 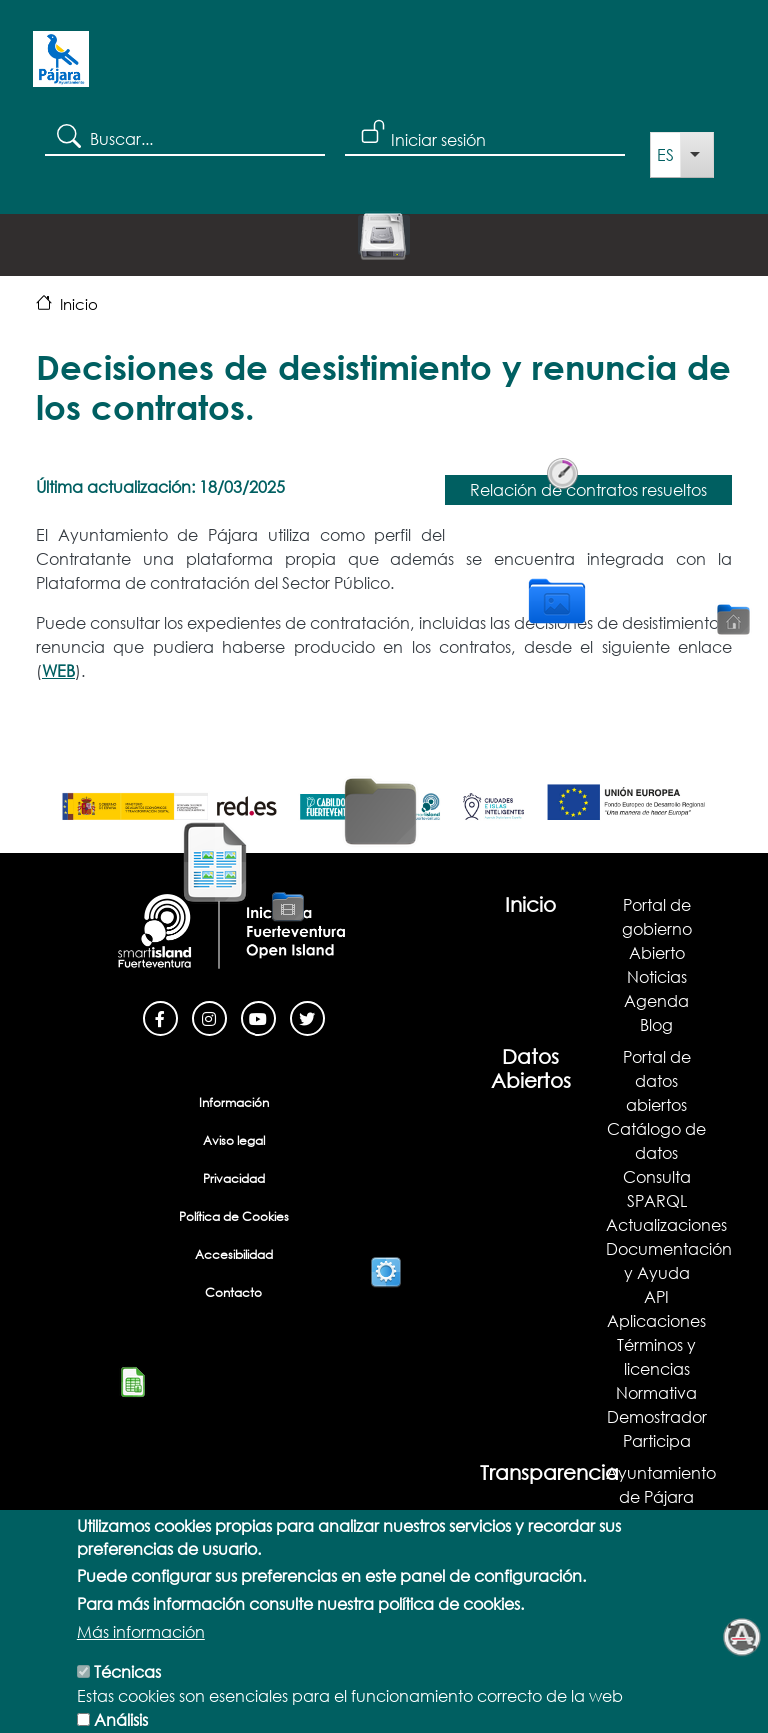 What do you see at coordinates (382, 235) in the screenshot?
I see `mount or access a disk image file` at bounding box center [382, 235].